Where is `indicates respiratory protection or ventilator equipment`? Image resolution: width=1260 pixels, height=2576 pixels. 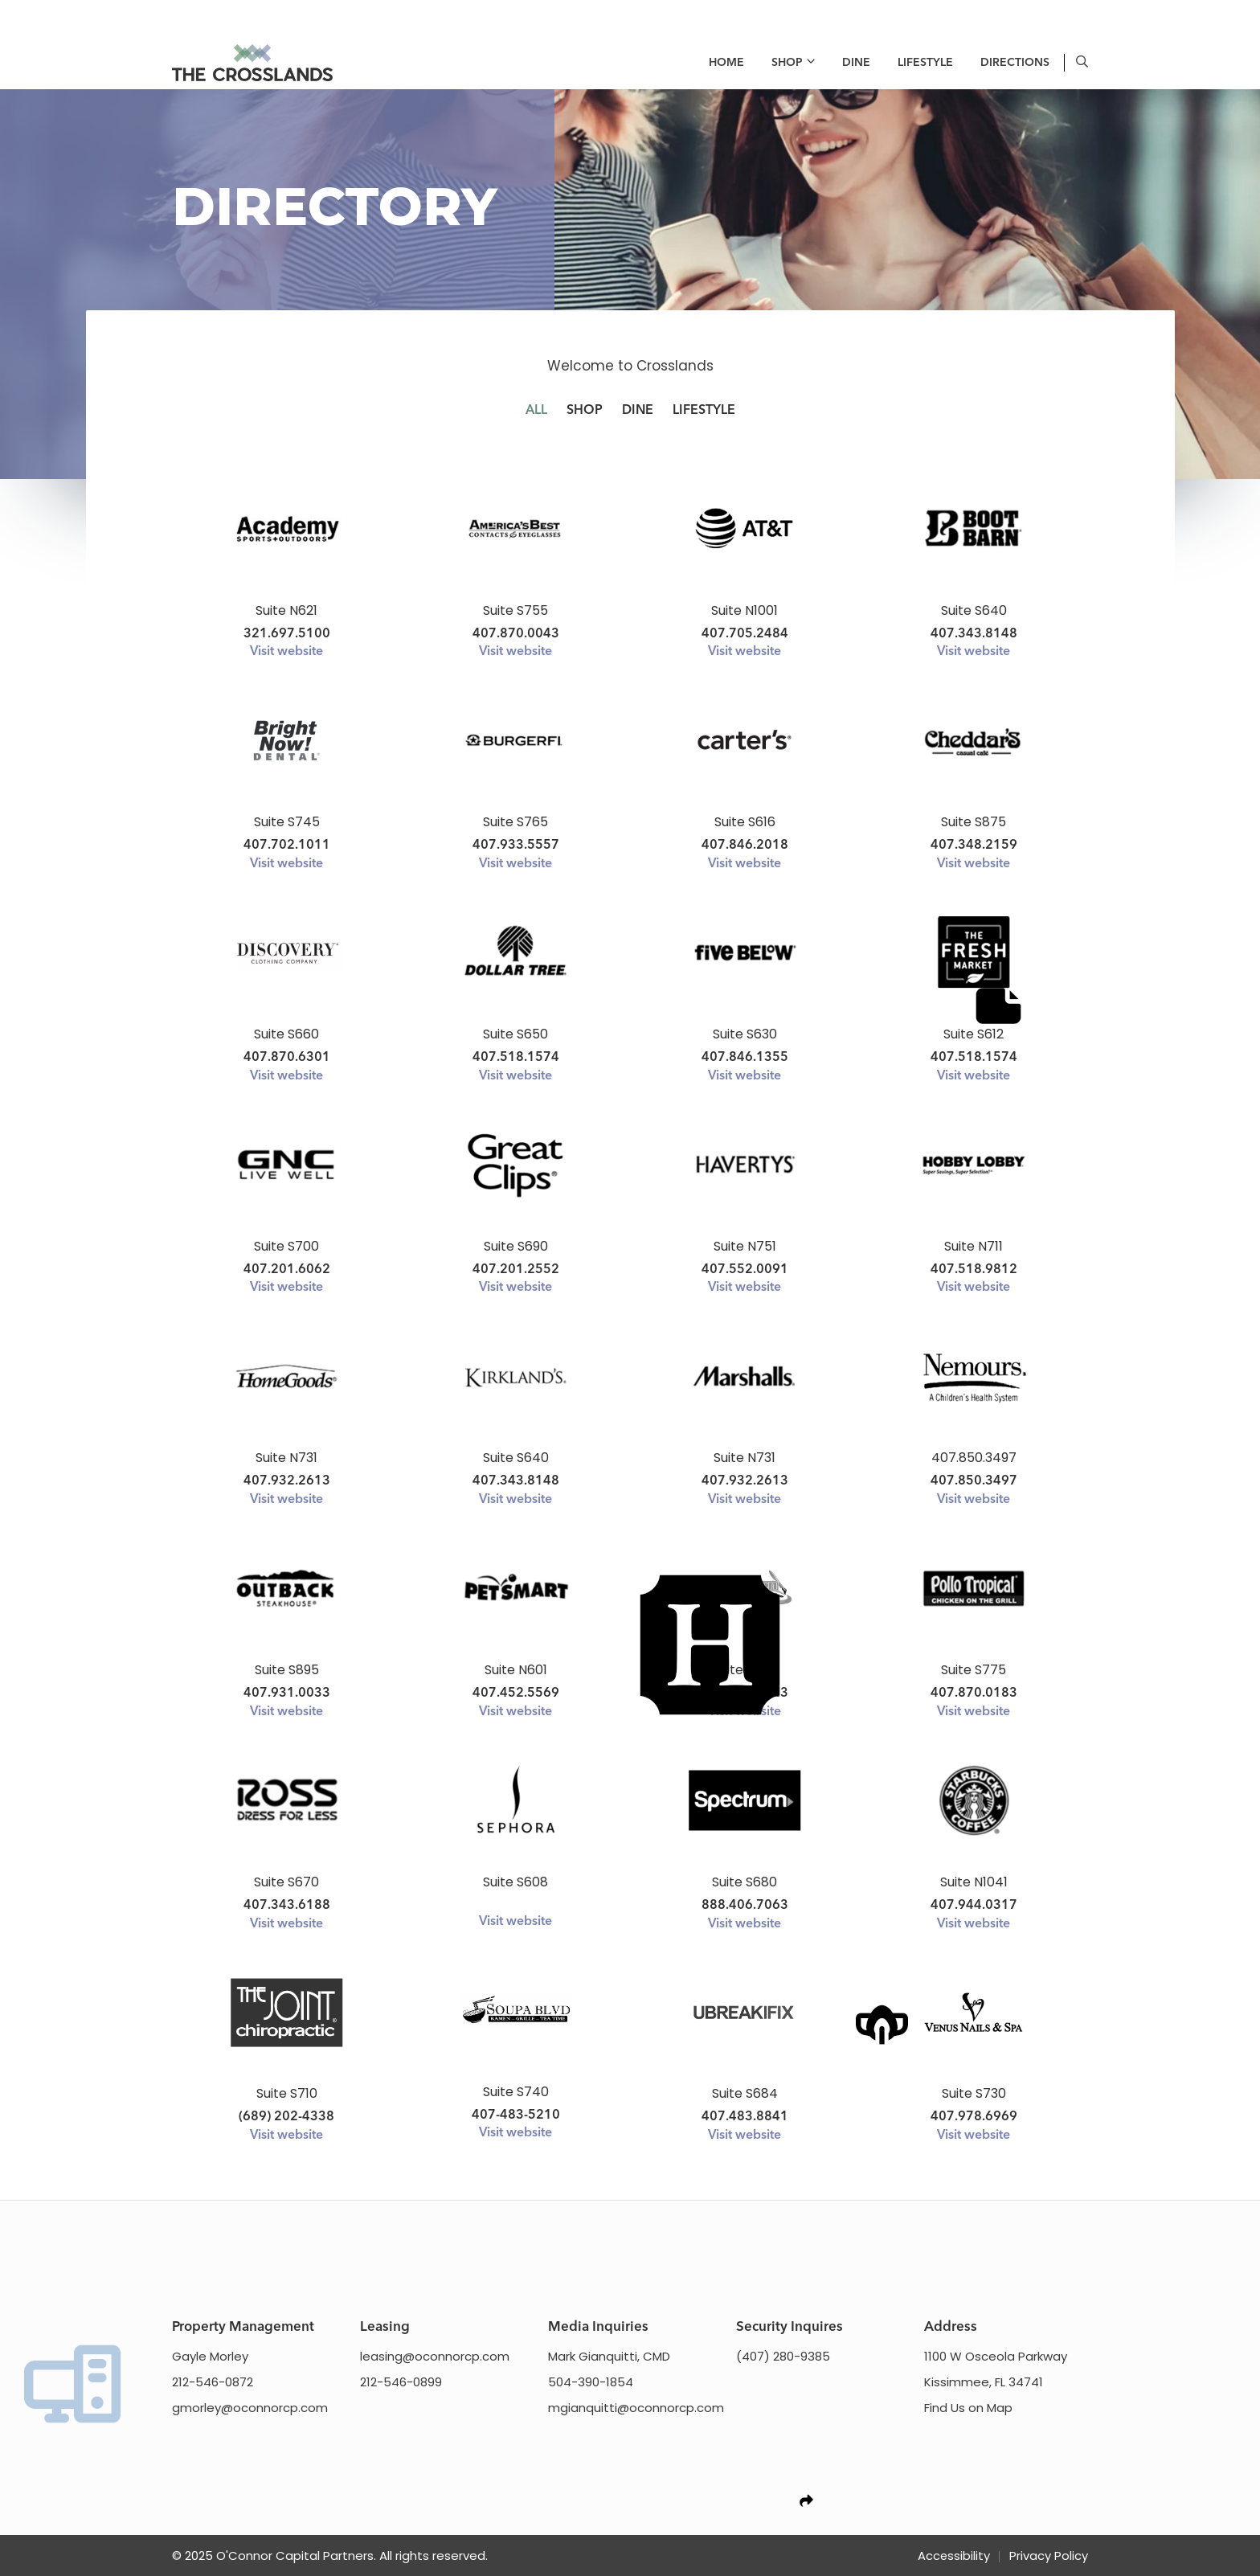
indicates respiratory protection or ventilator equipment is located at coordinates (882, 2023).